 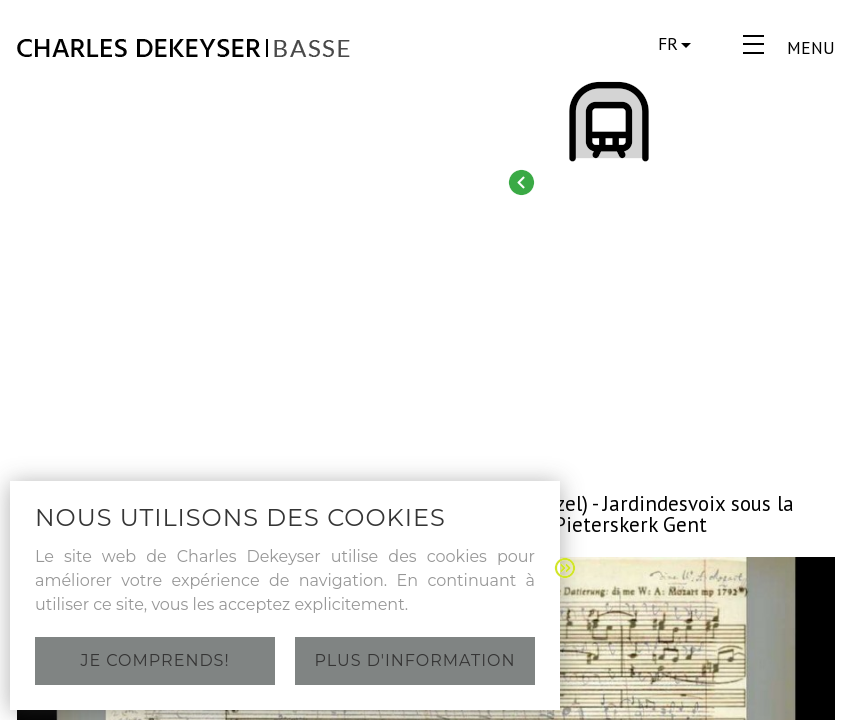 What do you see at coordinates (565, 568) in the screenshot?
I see `skip forward or advance quickly` at bounding box center [565, 568].